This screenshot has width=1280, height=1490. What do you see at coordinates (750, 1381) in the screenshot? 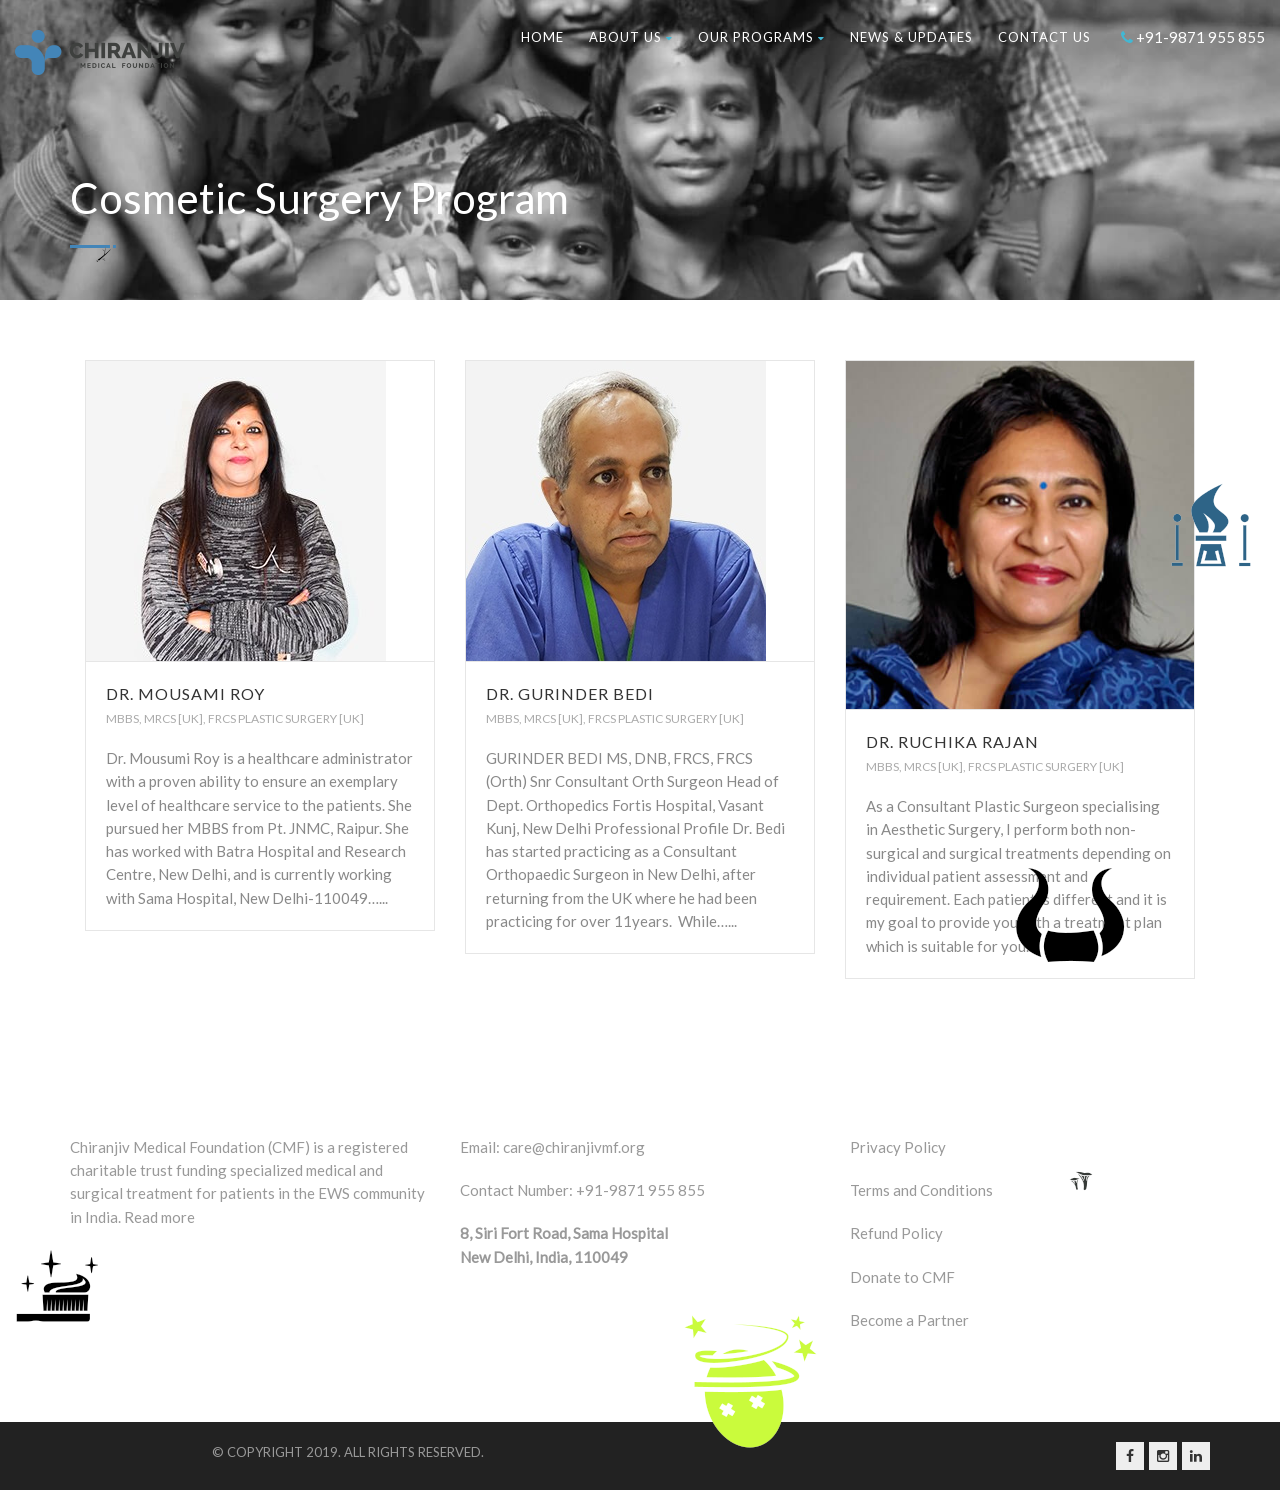
I see `indicates a knockout or dizzy state in gameplay` at bounding box center [750, 1381].